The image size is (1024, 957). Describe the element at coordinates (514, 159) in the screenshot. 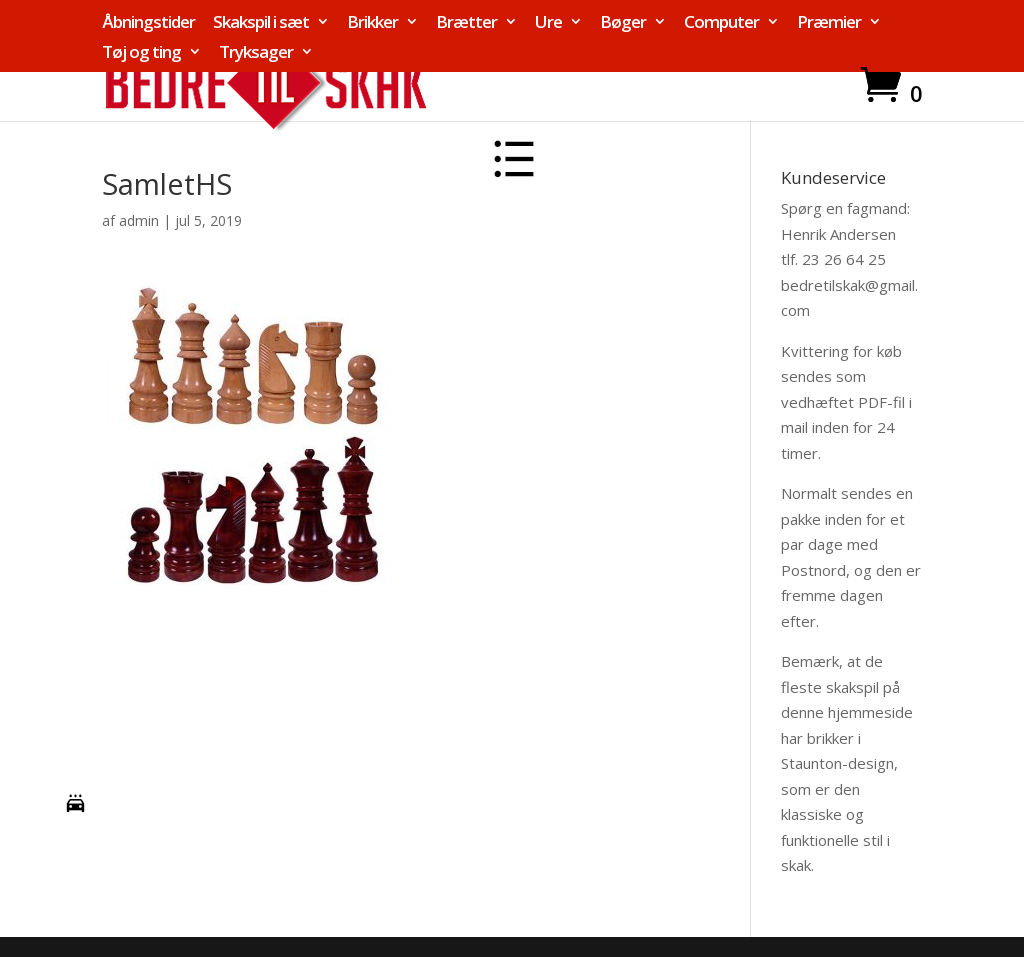

I see `view items as a bulleted list` at that location.